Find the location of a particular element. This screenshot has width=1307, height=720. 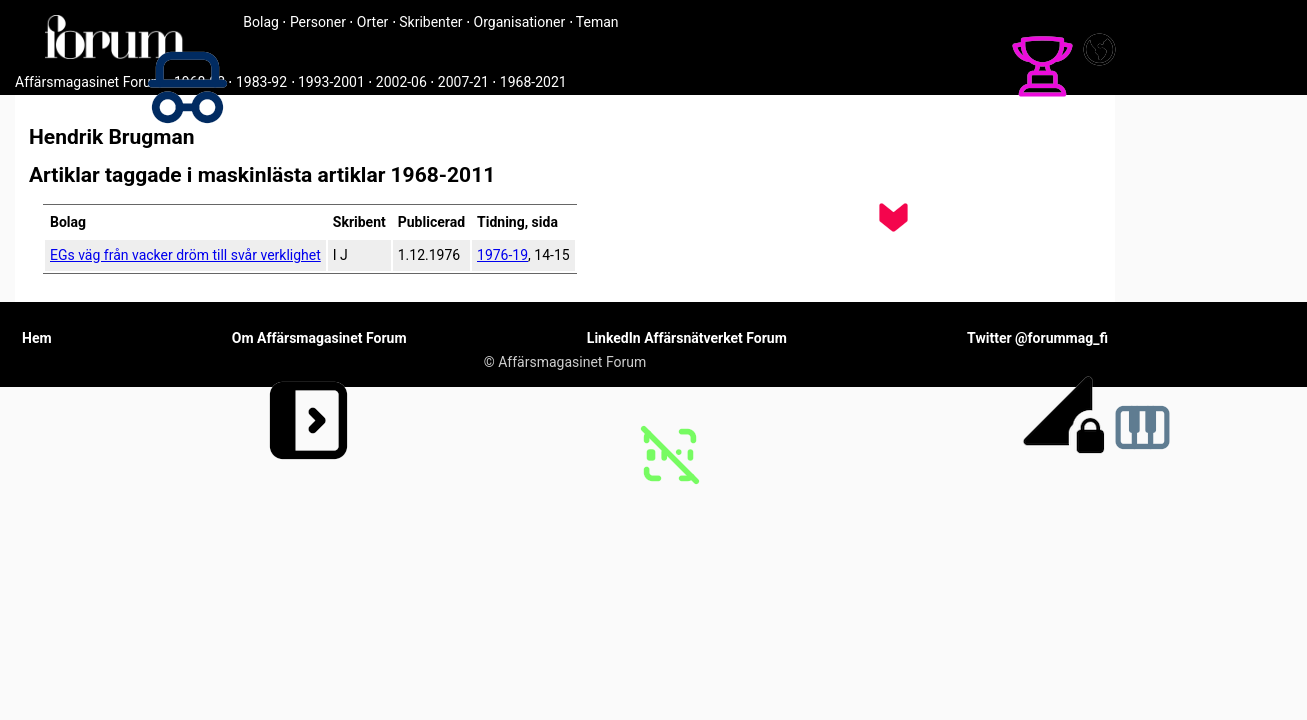

open piano or keyboard instrument app is located at coordinates (1142, 427).